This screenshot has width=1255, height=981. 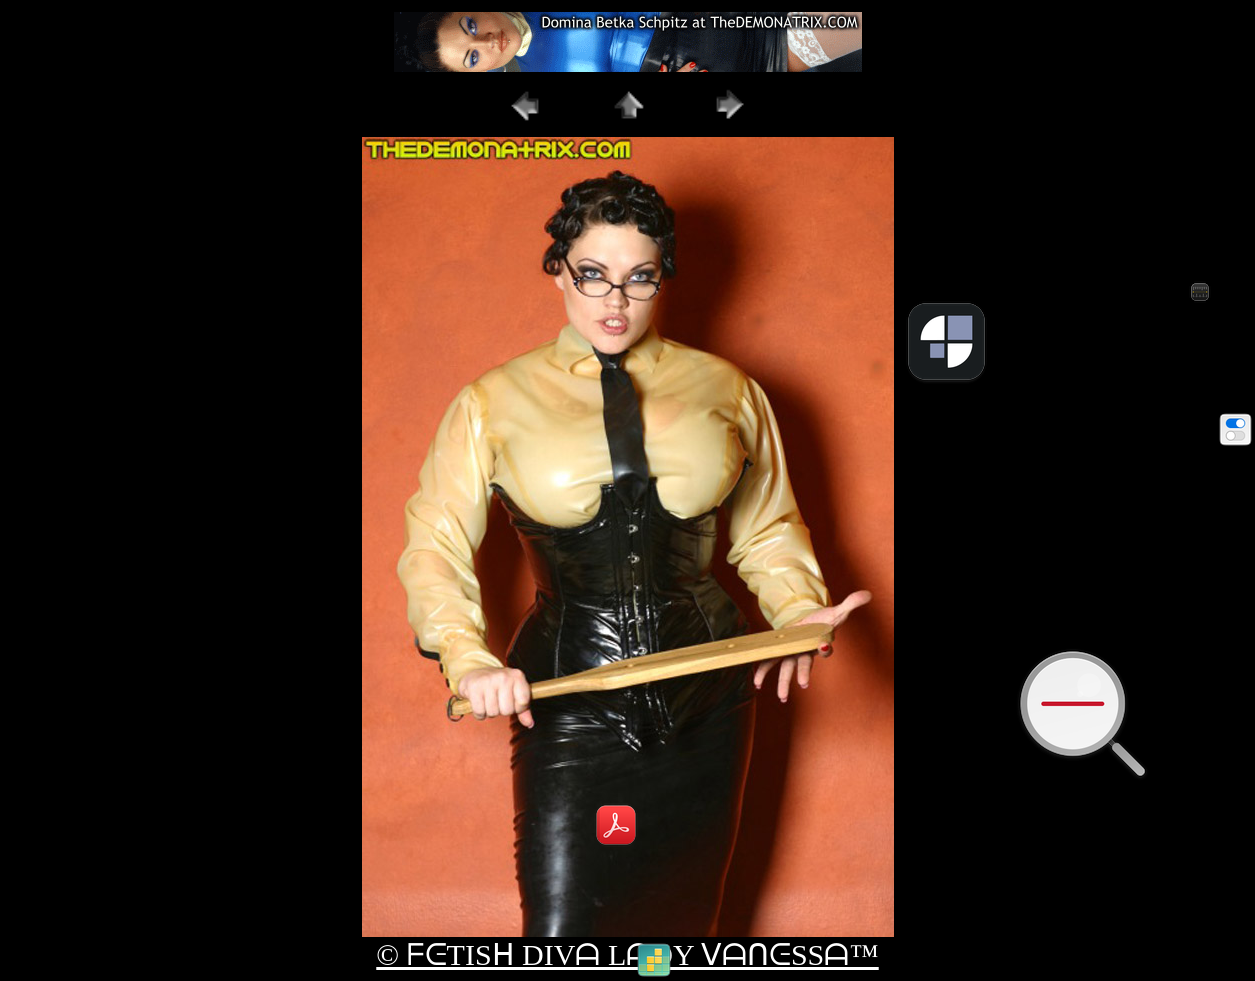 I want to click on open shapez game app, so click(x=946, y=341).